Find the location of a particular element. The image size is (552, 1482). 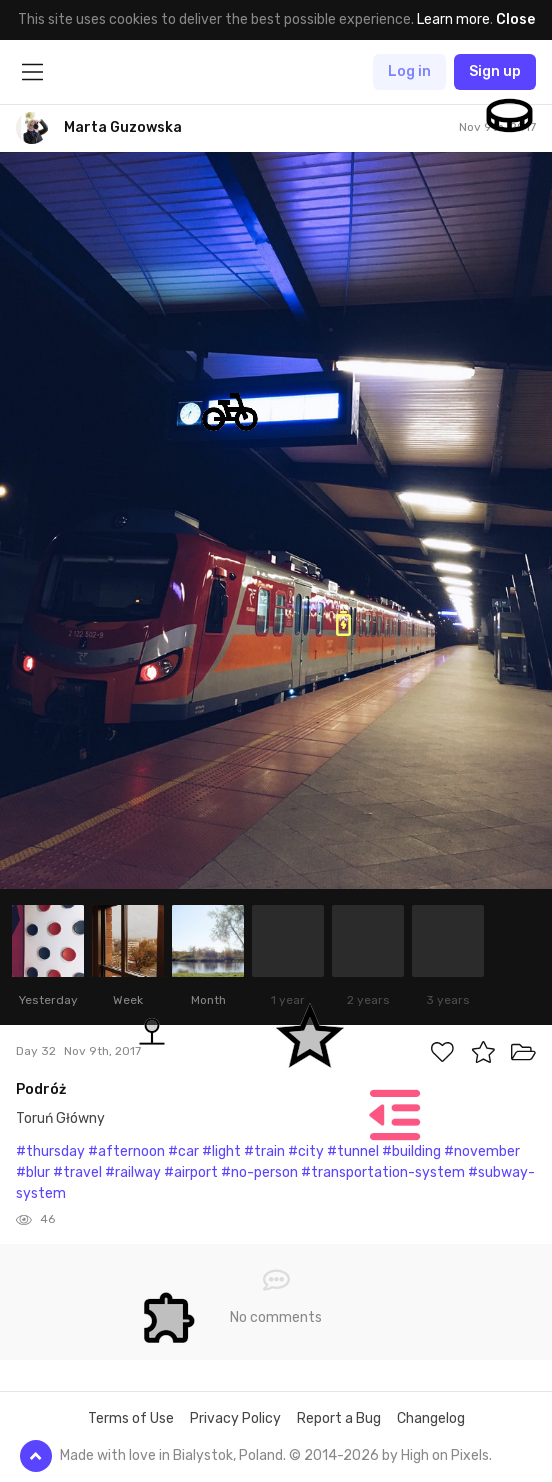

decrease text indentation is located at coordinates (395, 1115).